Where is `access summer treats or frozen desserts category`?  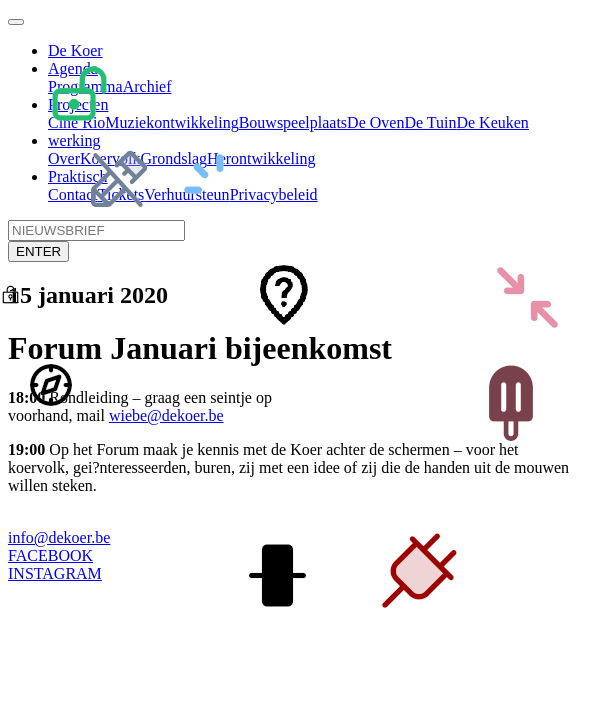 access summer treats or frozen desserts category is located at coordinates (511, 402).